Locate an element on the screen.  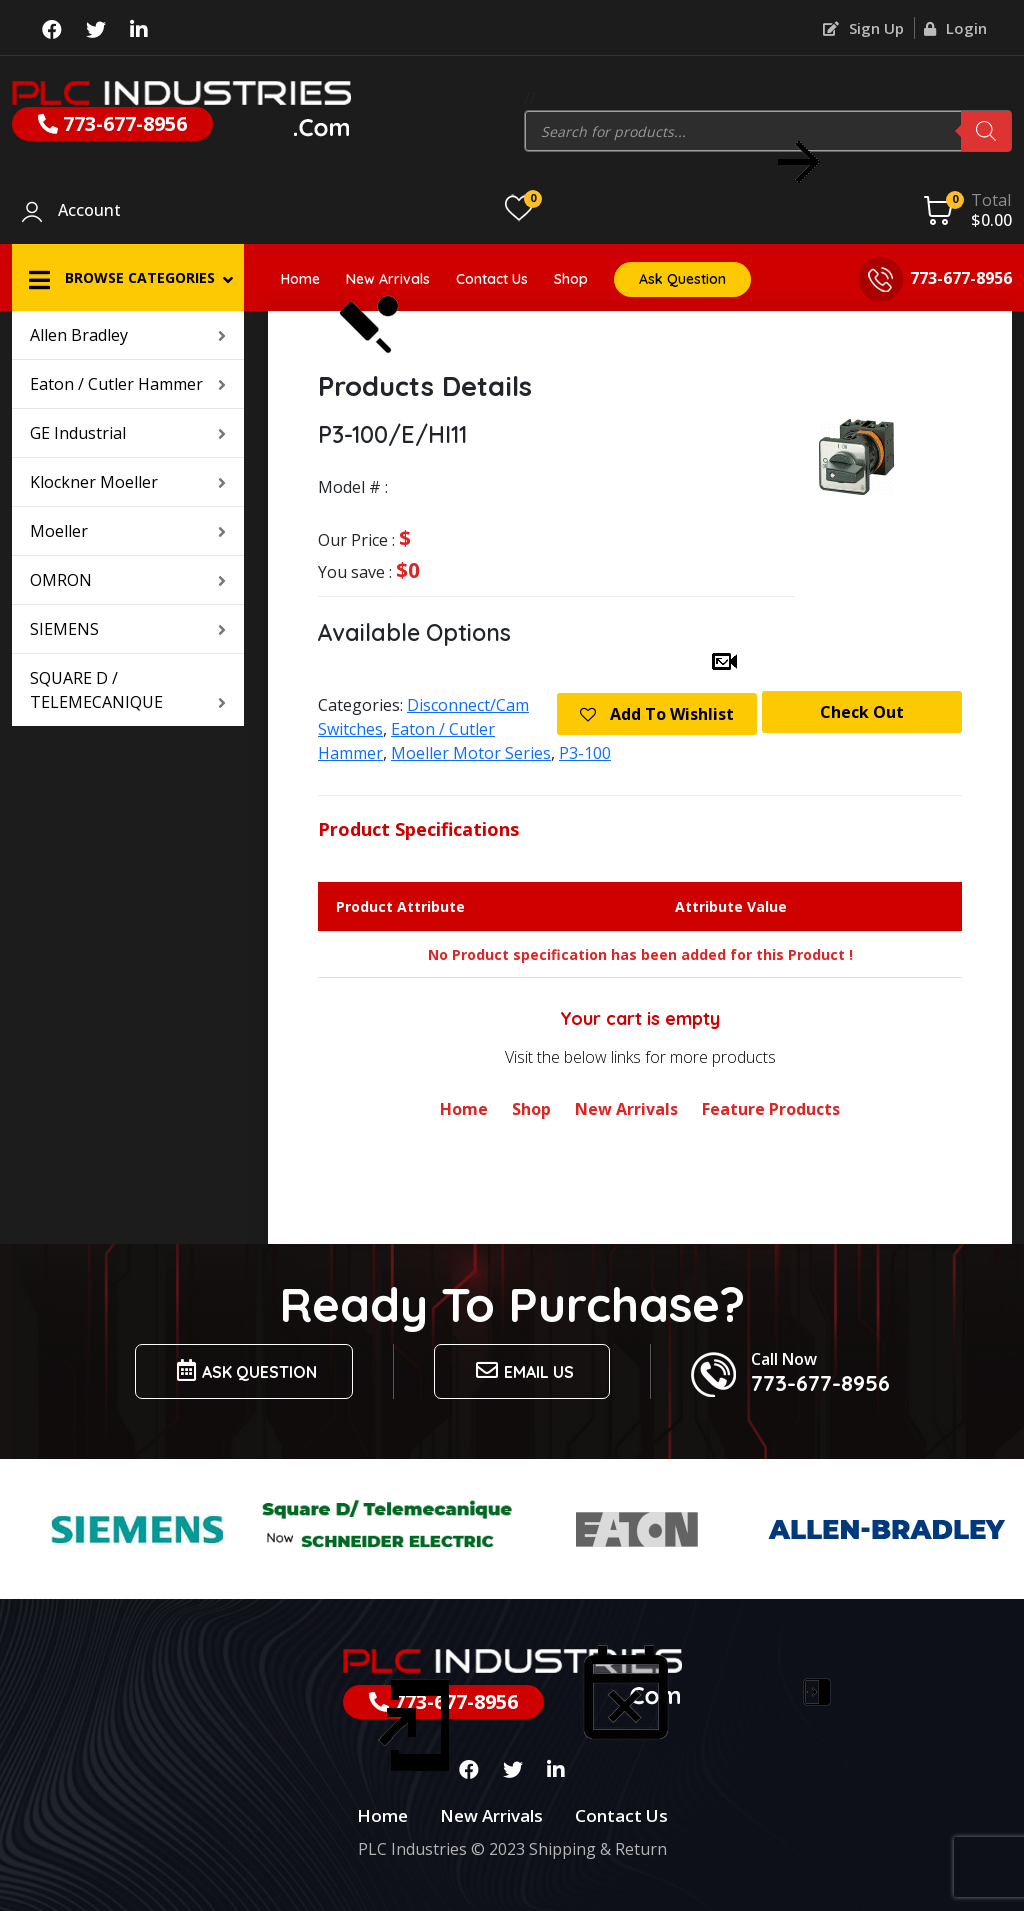
dock panel to the right side of the editor is located at coordinates (817, 1692).